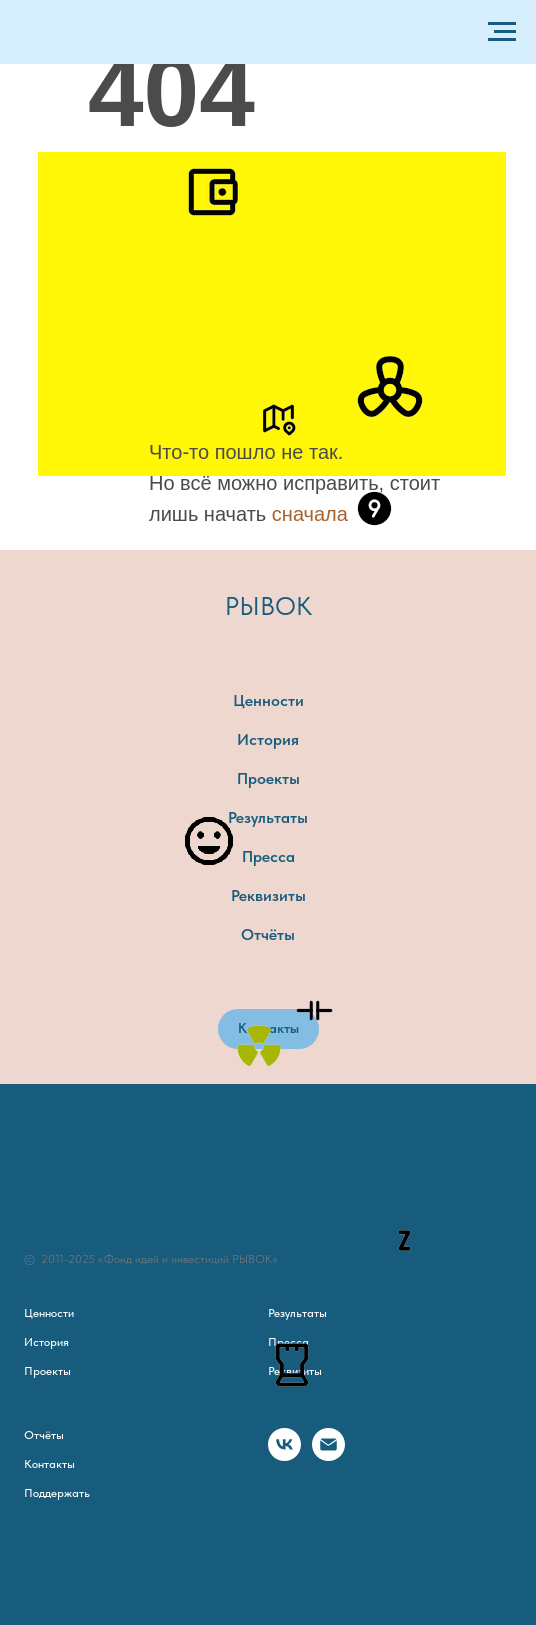  Describe the element at coordinates (314, 1010) in the screenshot. I see `capacitor component in a circuit diagram` at that location.